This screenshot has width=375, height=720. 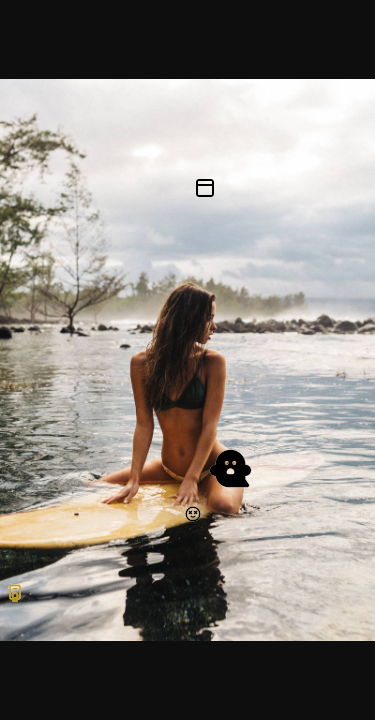 What do you see at coordinates (193, 514) in the screenshot?
I see `select a silly or goofy mood reaction` at bounding box center [193, 514].